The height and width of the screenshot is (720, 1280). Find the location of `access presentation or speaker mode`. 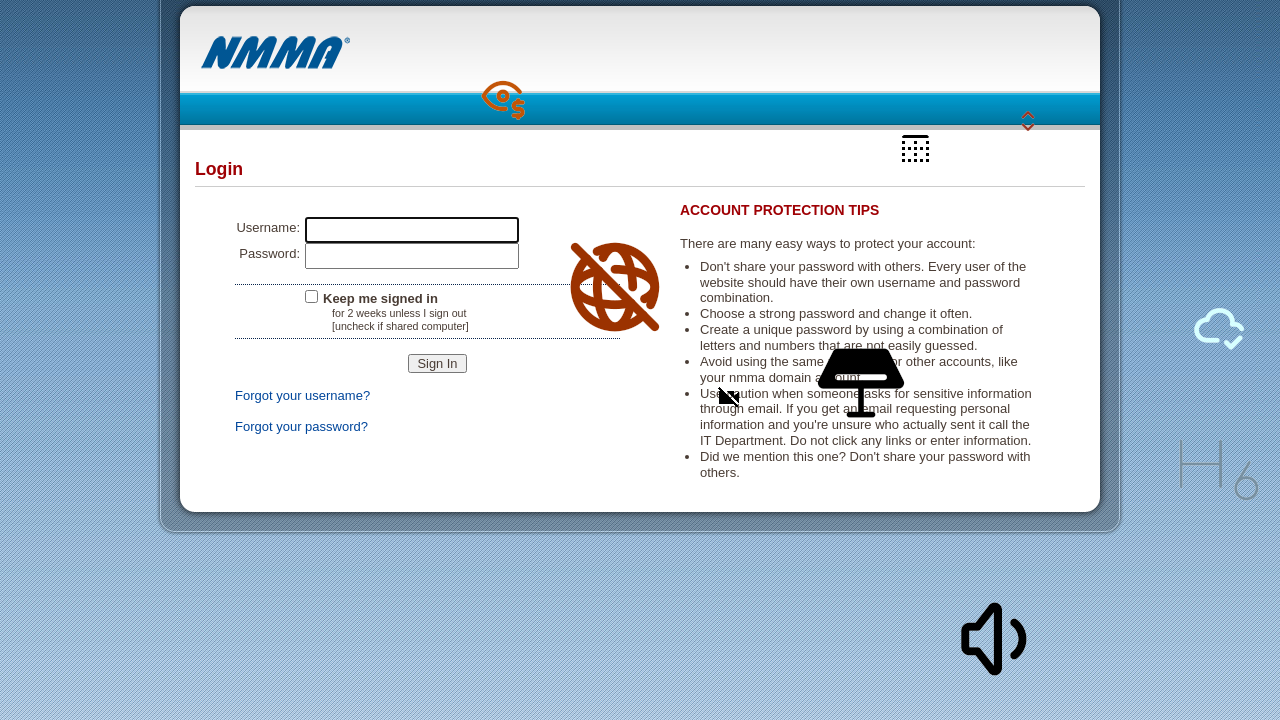

access presentation or speaker mode is located at coordinates (861, 383).